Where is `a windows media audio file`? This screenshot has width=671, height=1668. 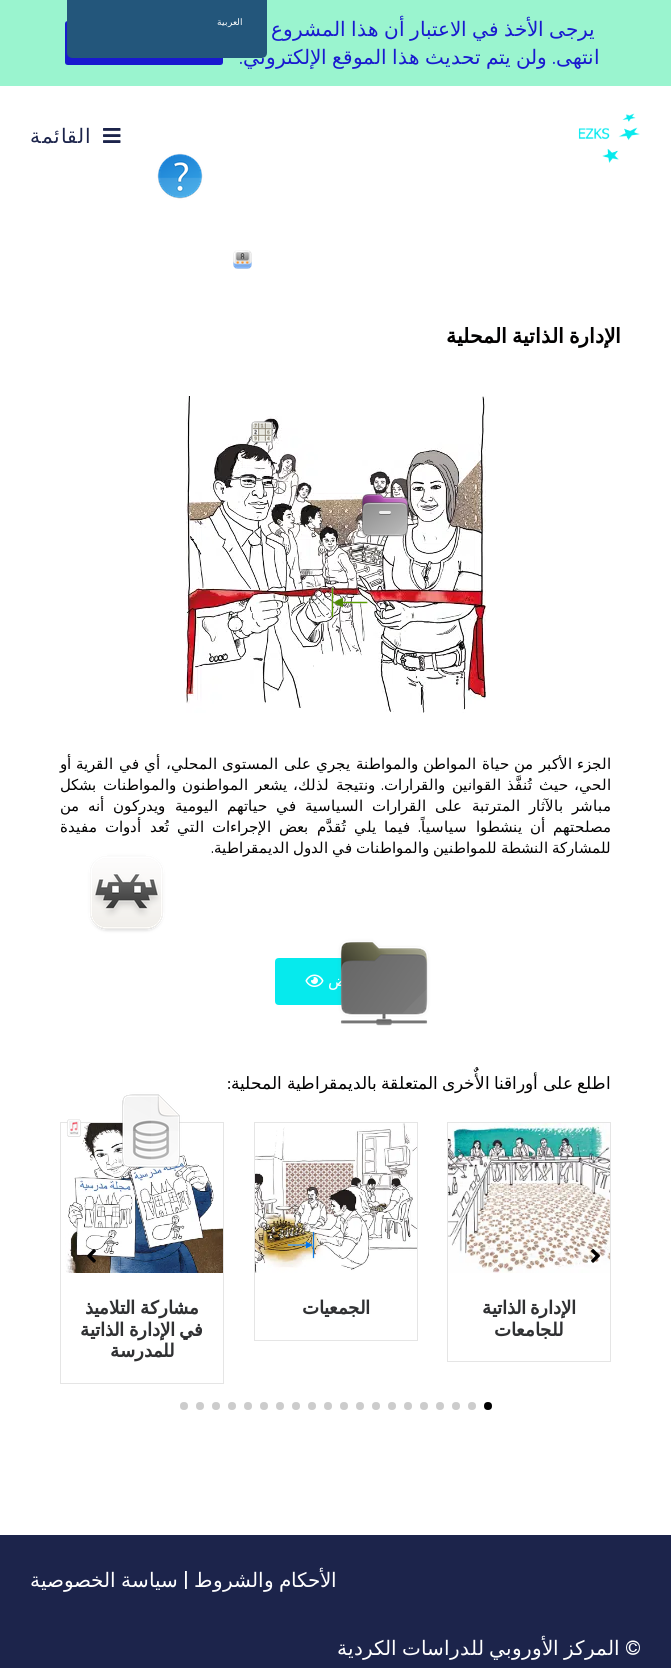
a windows media audio file is located at coordinates (74, 1128).